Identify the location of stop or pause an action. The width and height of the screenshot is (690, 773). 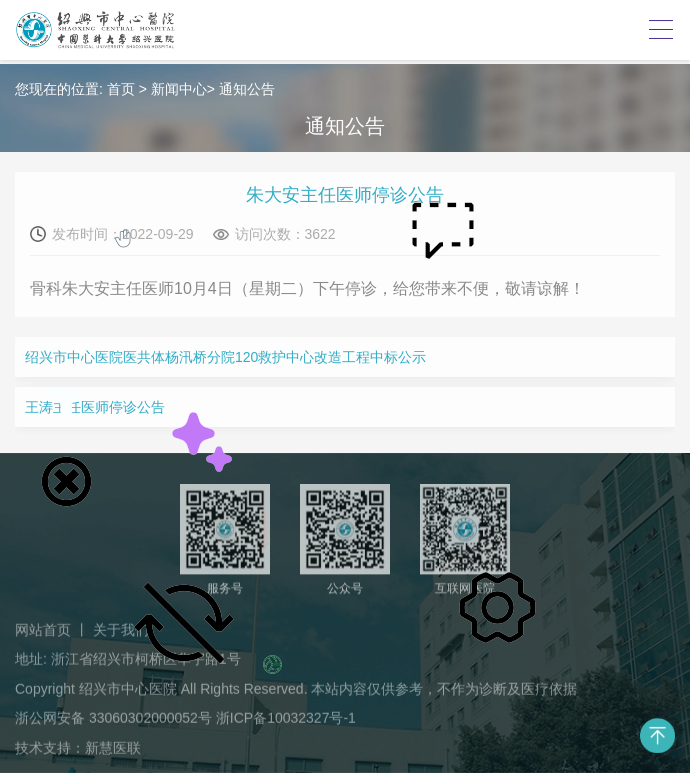
(123, 238).